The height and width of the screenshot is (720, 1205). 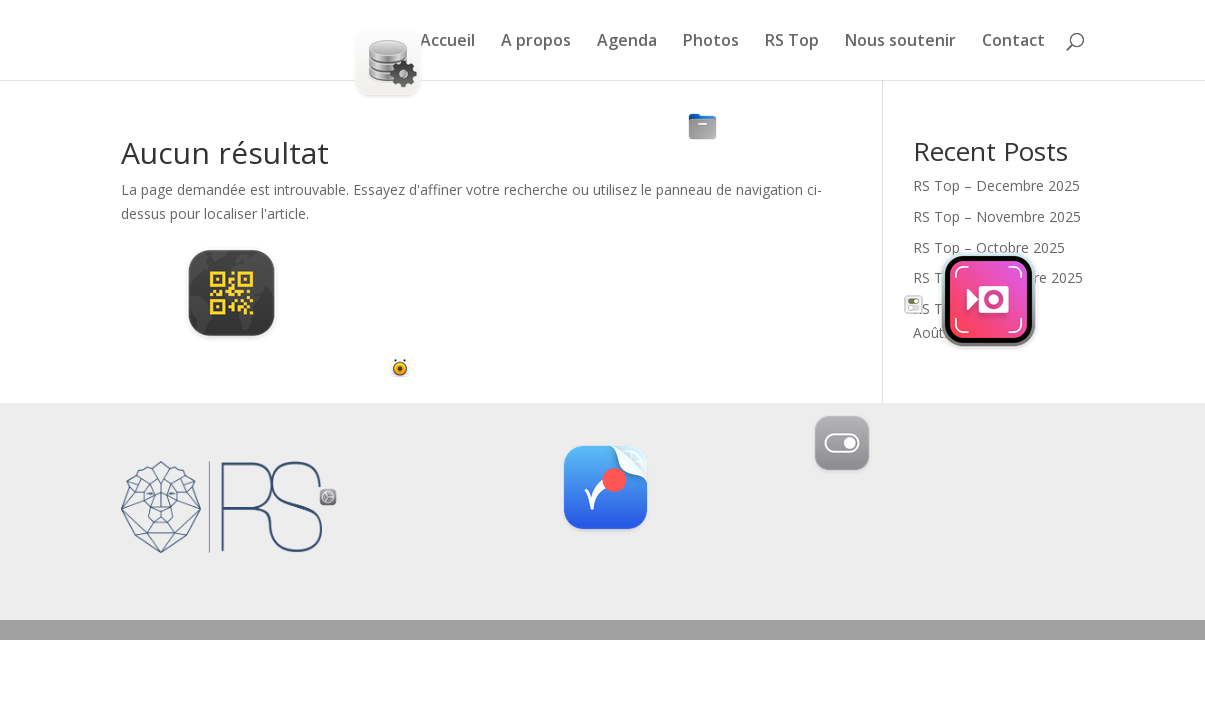 I want to click on open rhythmbox music player, so click(x=400, y=366).